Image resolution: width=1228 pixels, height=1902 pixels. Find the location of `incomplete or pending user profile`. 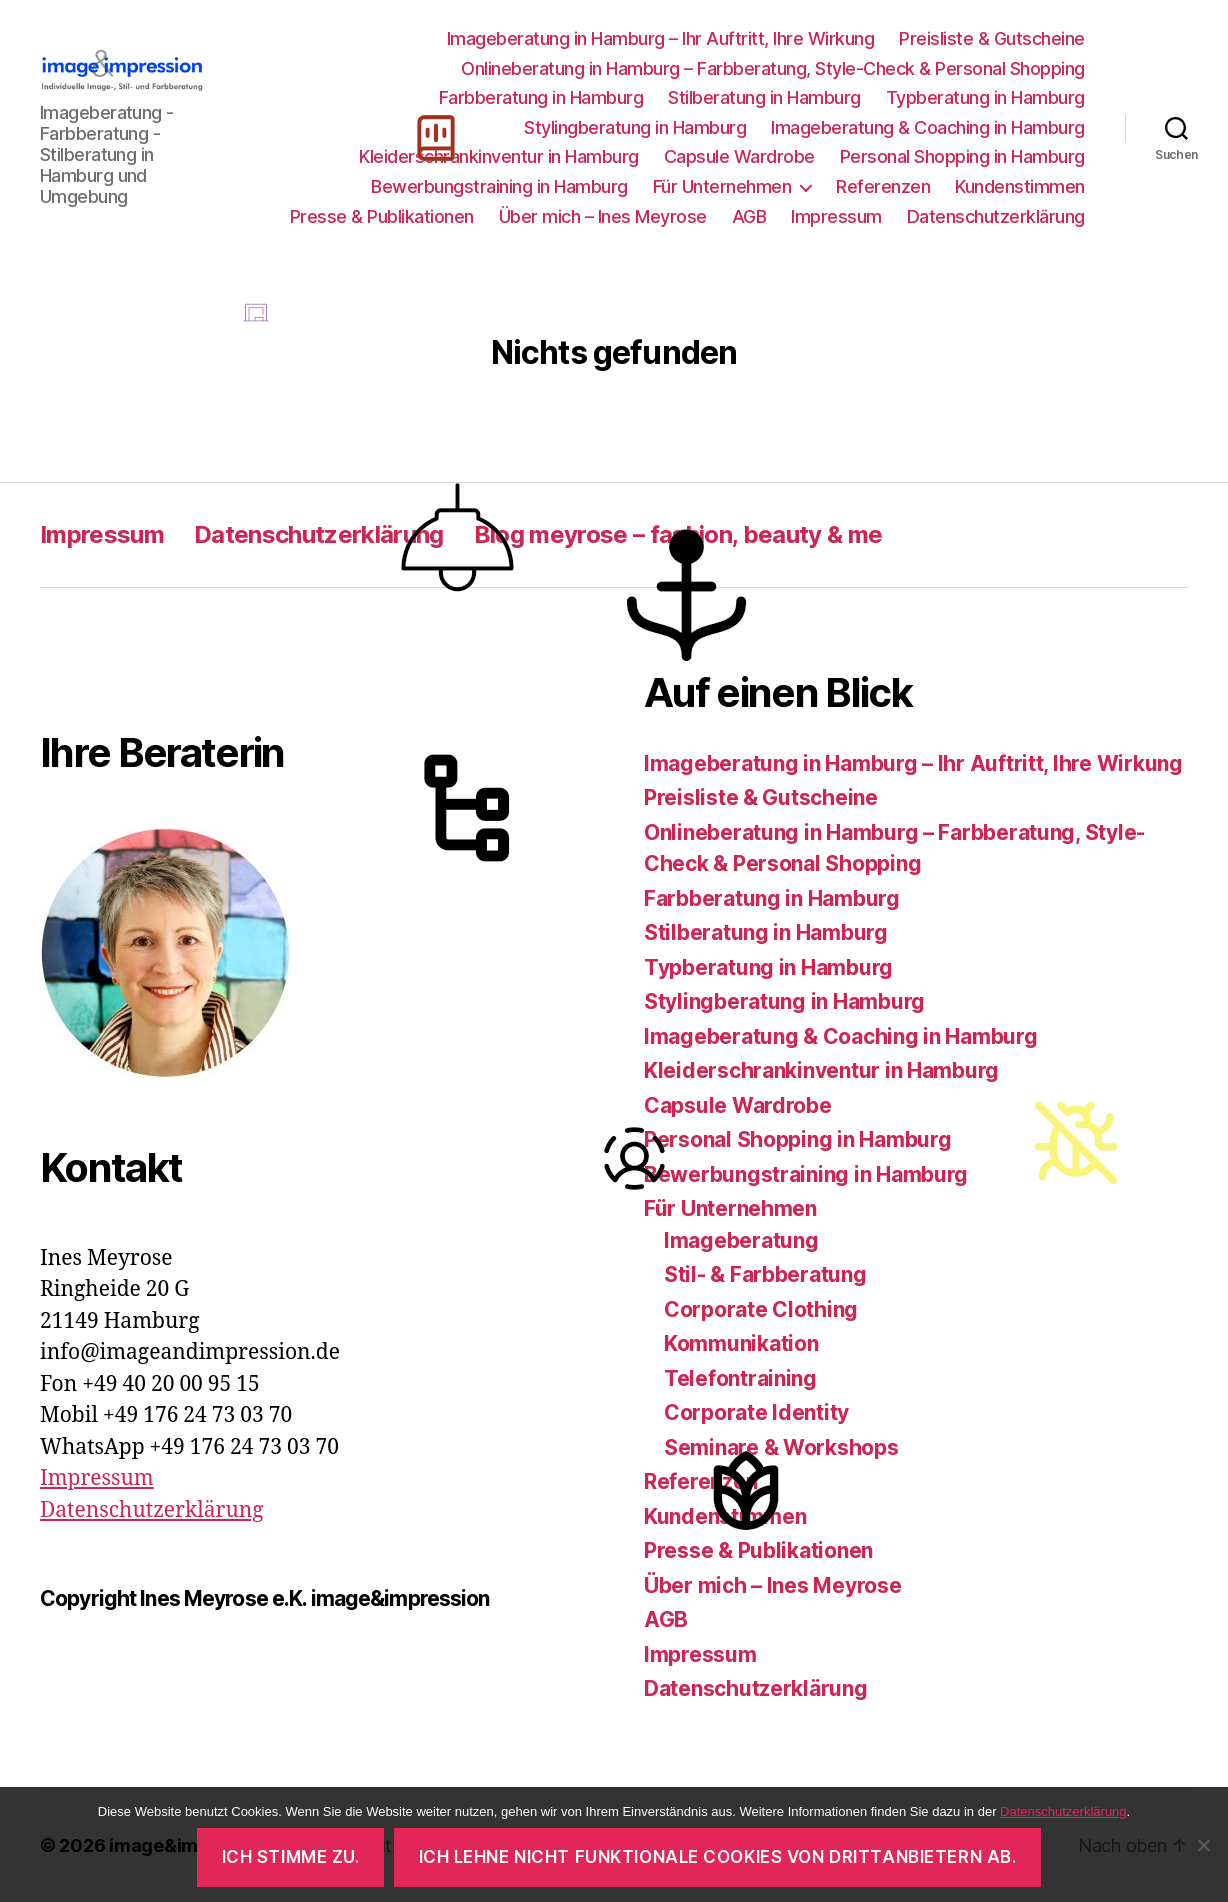

incomplete or pending user profile is located at coordinates (634, 1158).